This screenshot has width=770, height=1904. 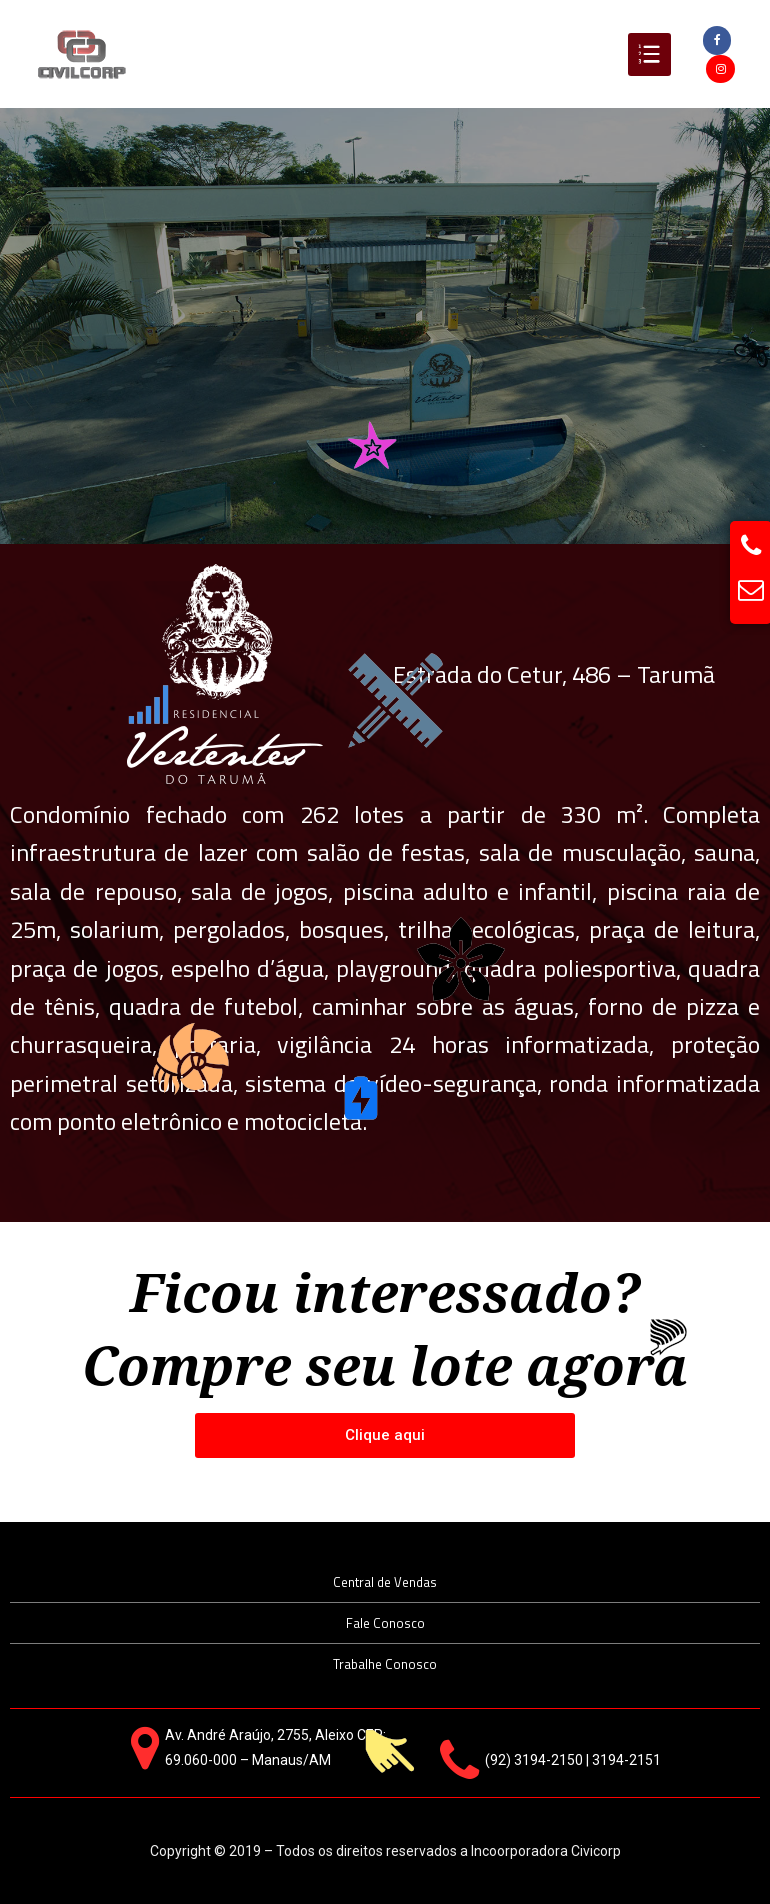 I want to click on access design or drawing tools, so click(x=395, y=700).